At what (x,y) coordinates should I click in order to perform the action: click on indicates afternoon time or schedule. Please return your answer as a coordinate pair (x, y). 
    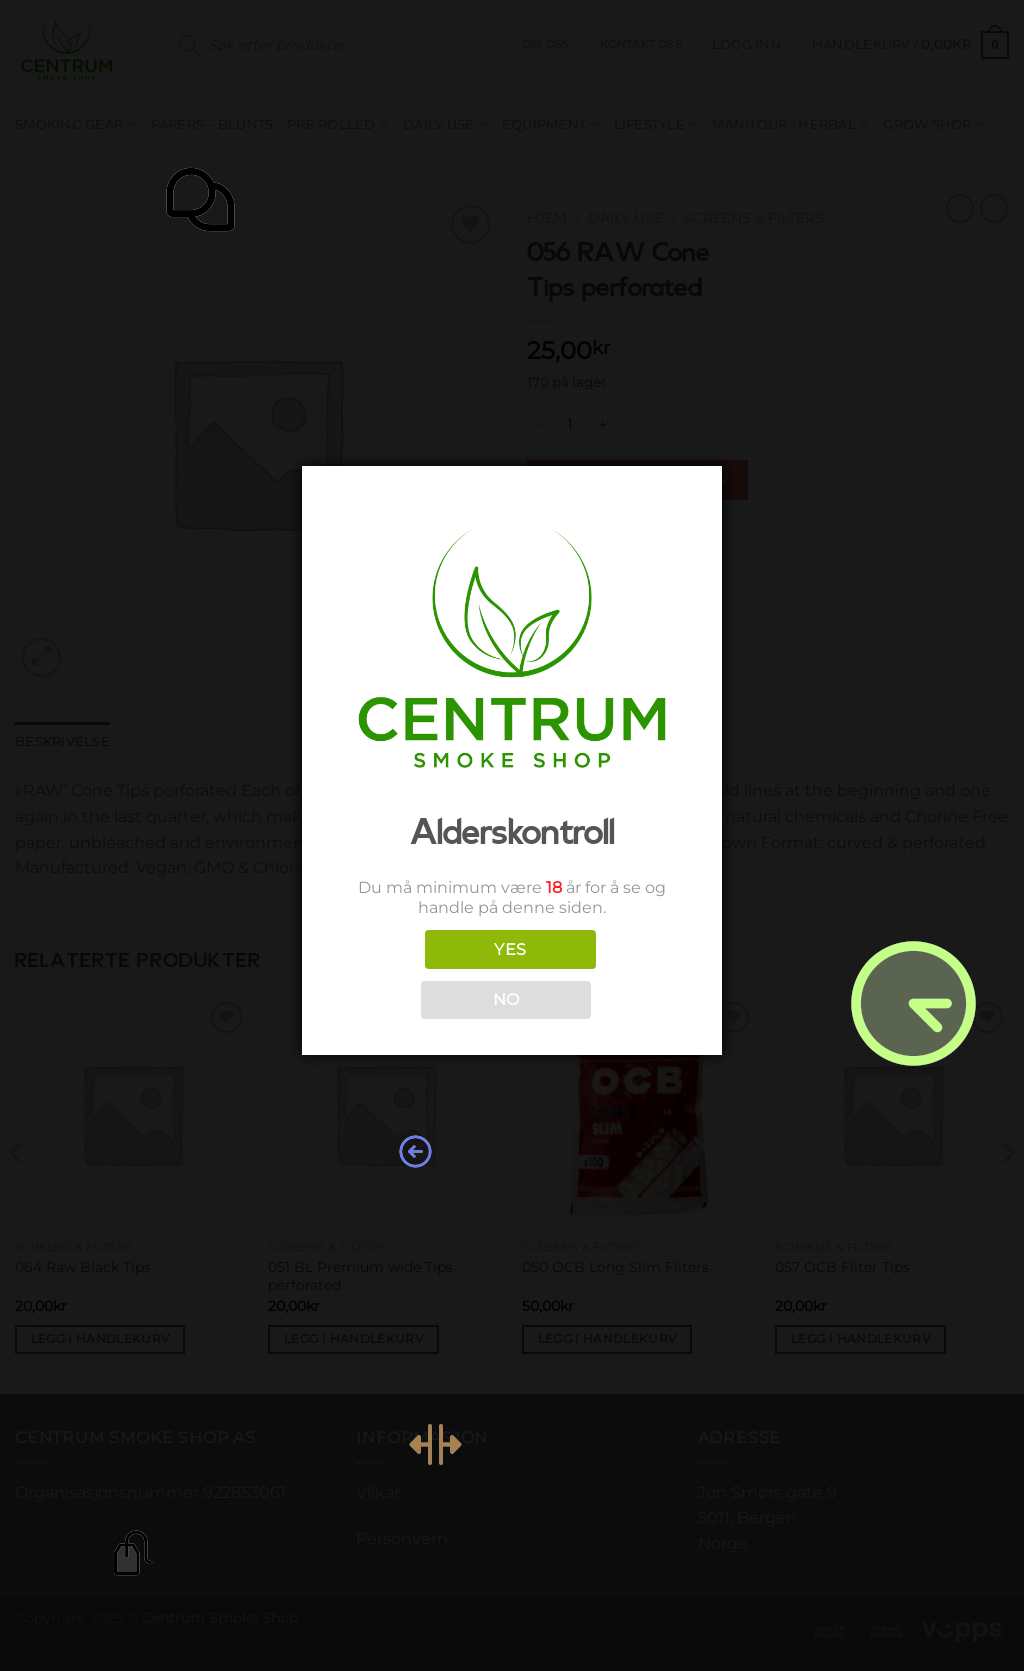
    Looking at the image, I should click on (913, 1003).